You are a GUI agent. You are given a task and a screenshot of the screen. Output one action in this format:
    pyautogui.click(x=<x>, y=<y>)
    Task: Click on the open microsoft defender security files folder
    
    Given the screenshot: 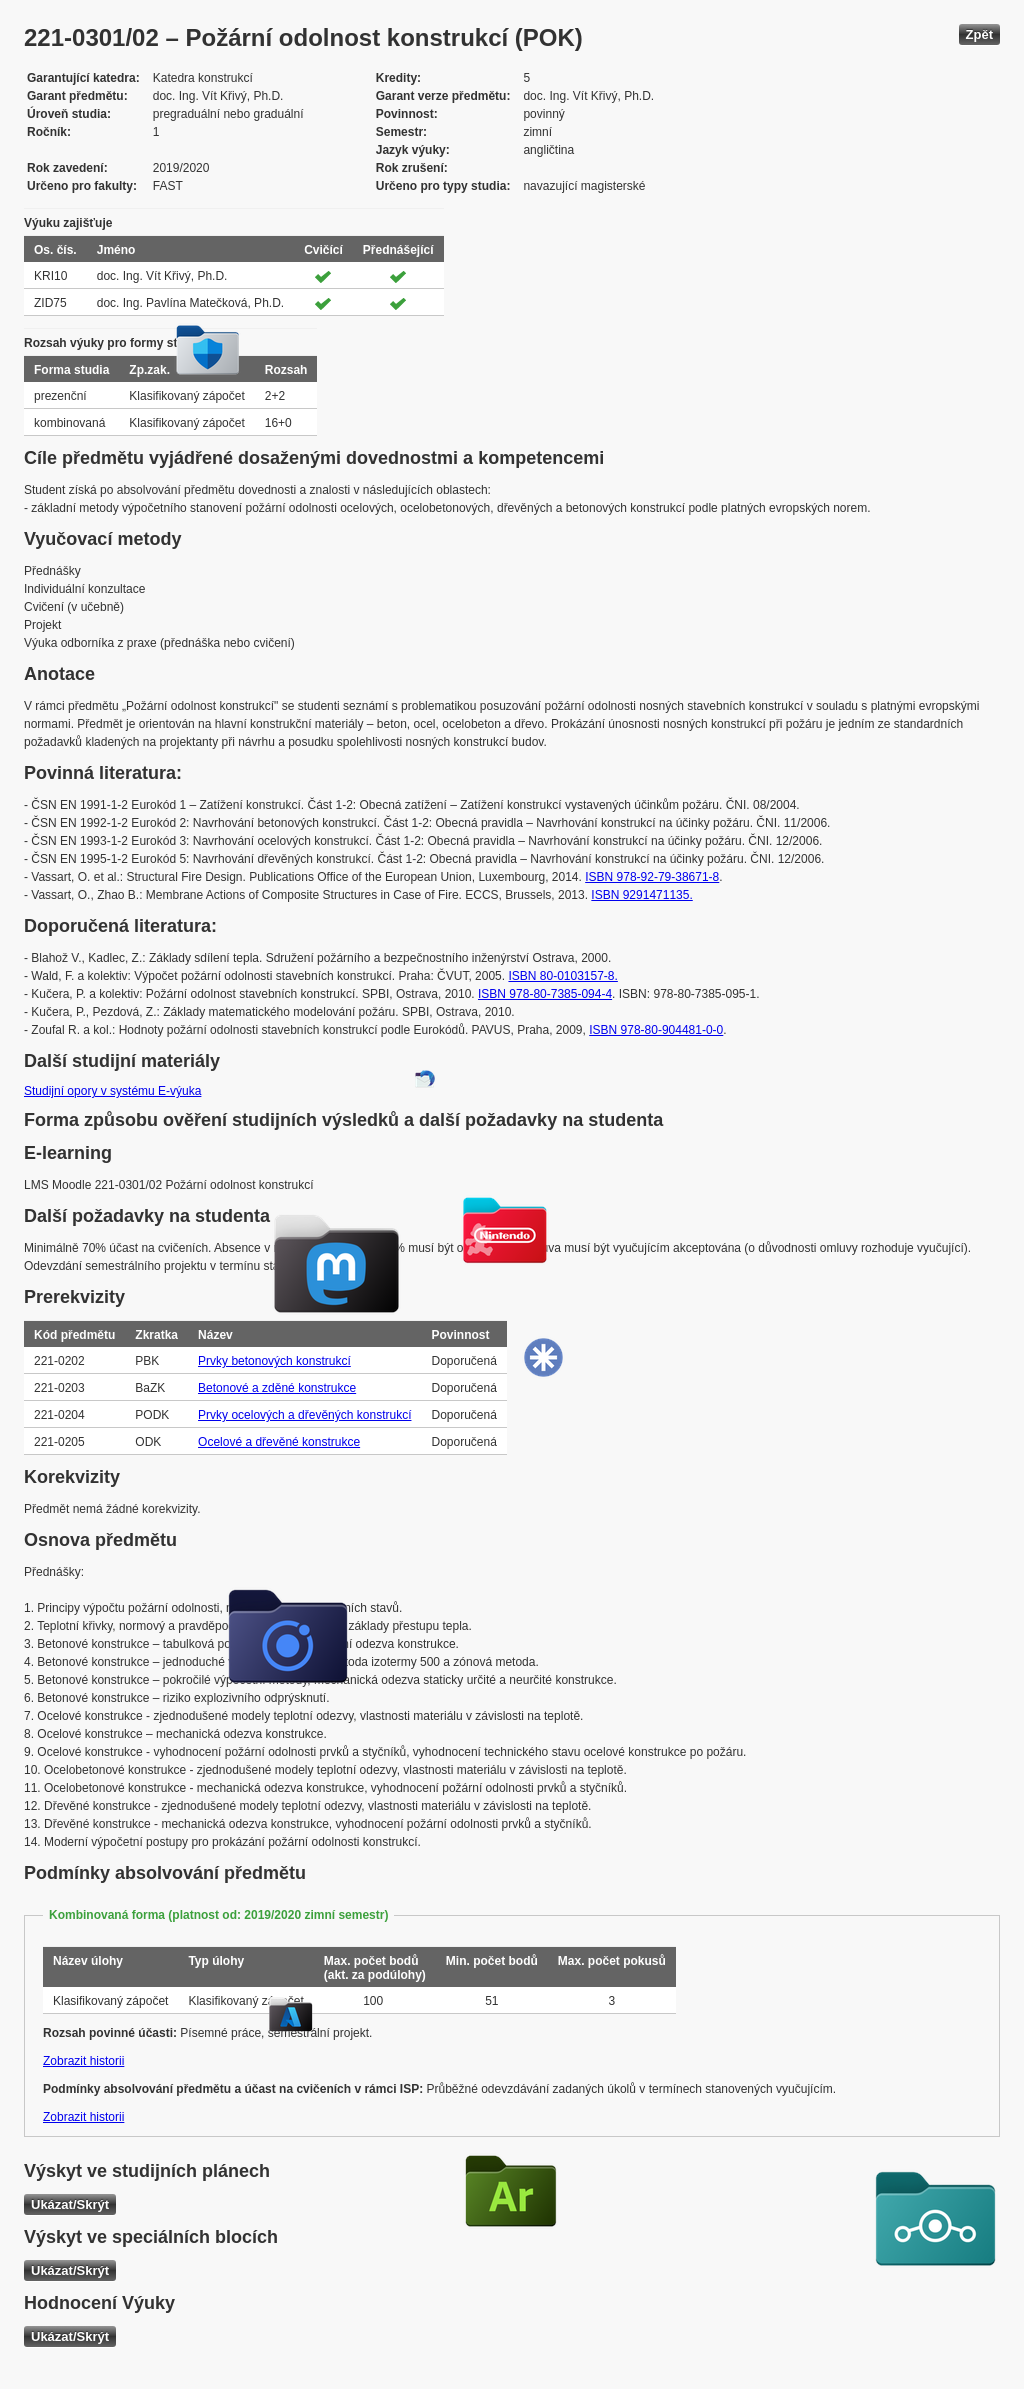 What is the action you would take?
    pyautogui.click(x=207, y=351)
    